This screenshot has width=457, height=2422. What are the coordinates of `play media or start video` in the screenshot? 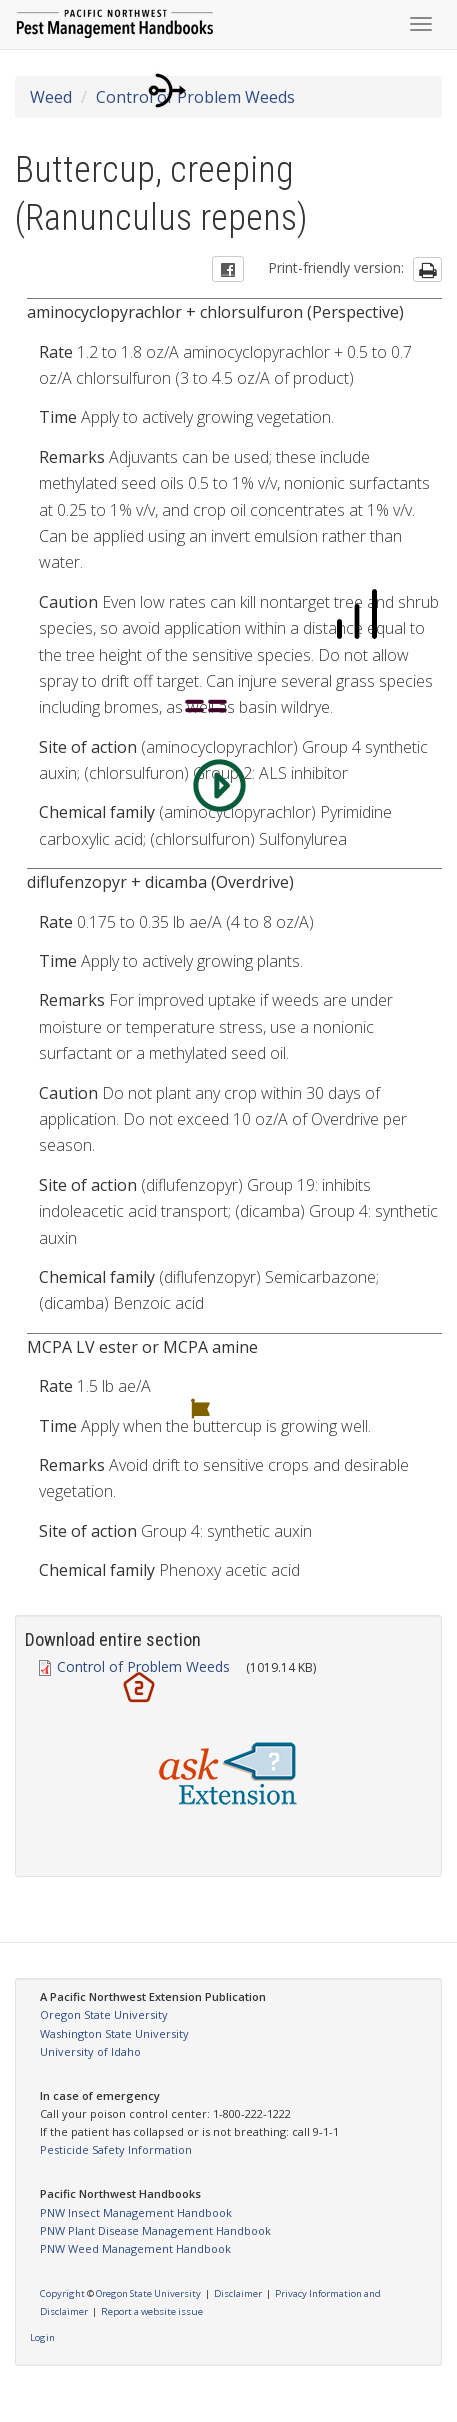 It's located at (219, 785).